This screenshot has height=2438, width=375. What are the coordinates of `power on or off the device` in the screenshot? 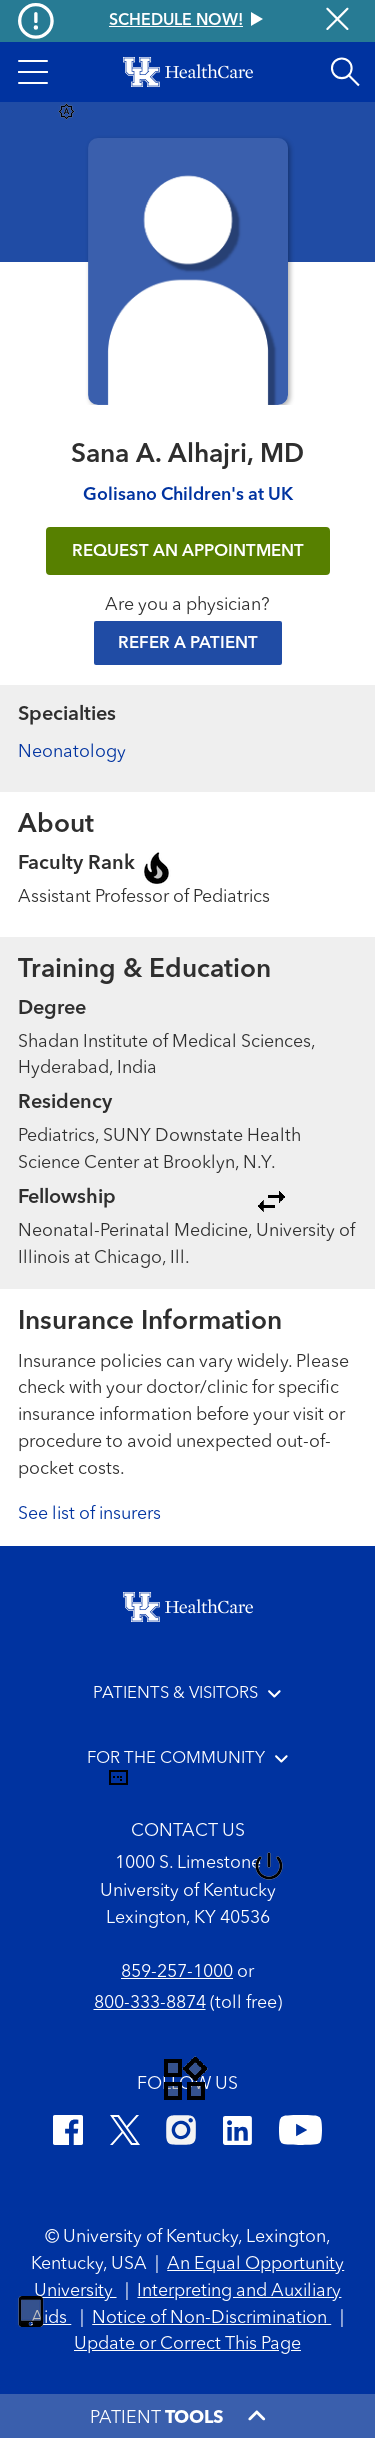 It's located at (269, 1866).